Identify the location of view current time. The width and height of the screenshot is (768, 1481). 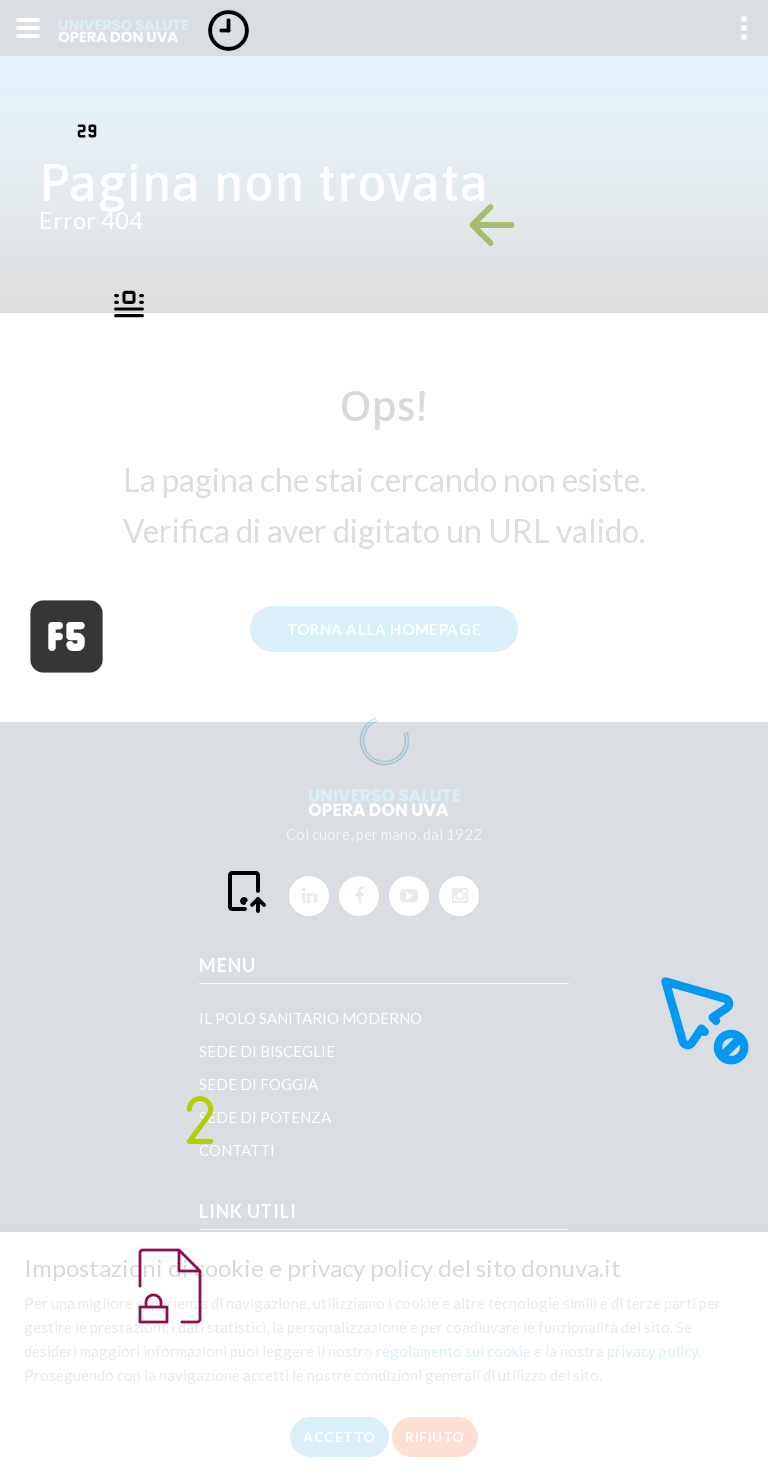
(228, 30).